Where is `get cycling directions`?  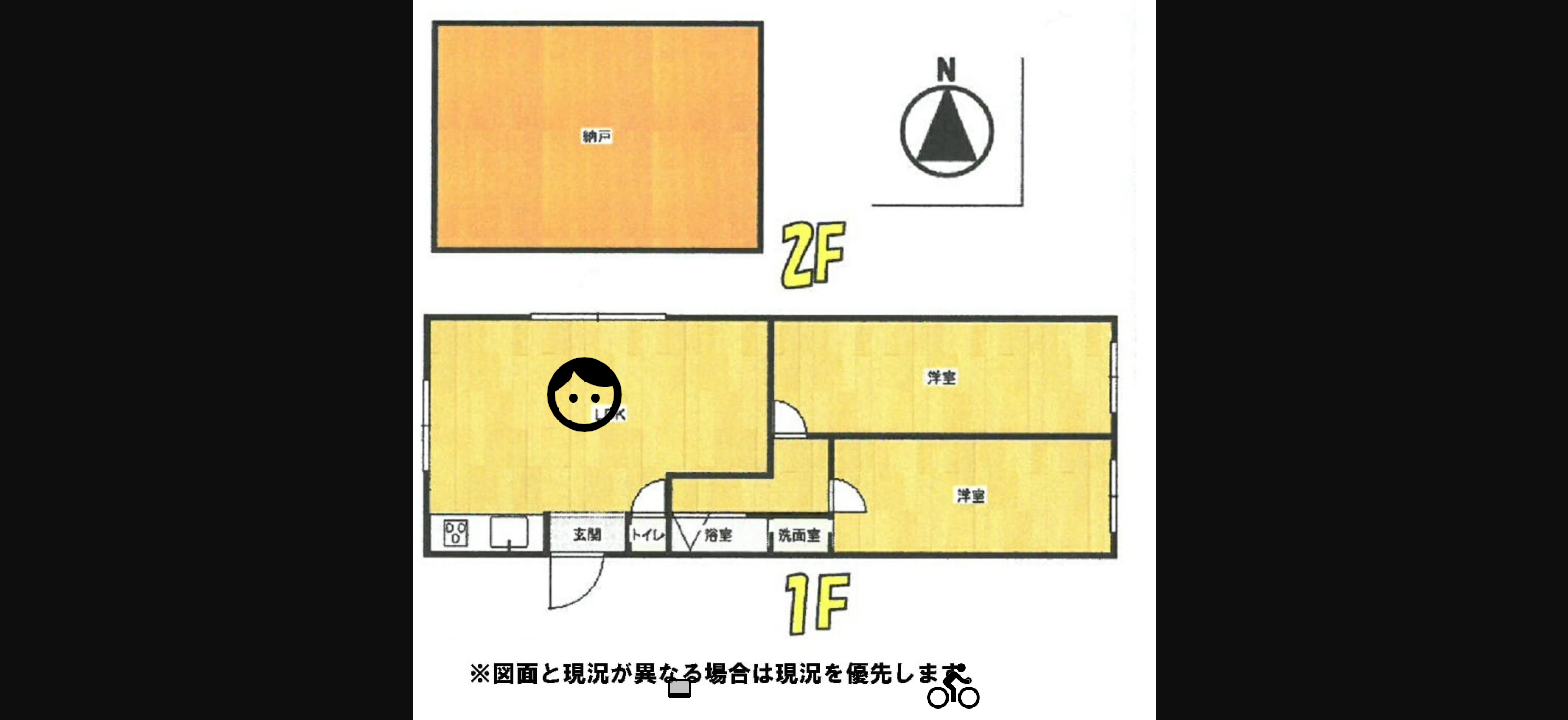 get cycling directions is located at coordinates (953, 686).